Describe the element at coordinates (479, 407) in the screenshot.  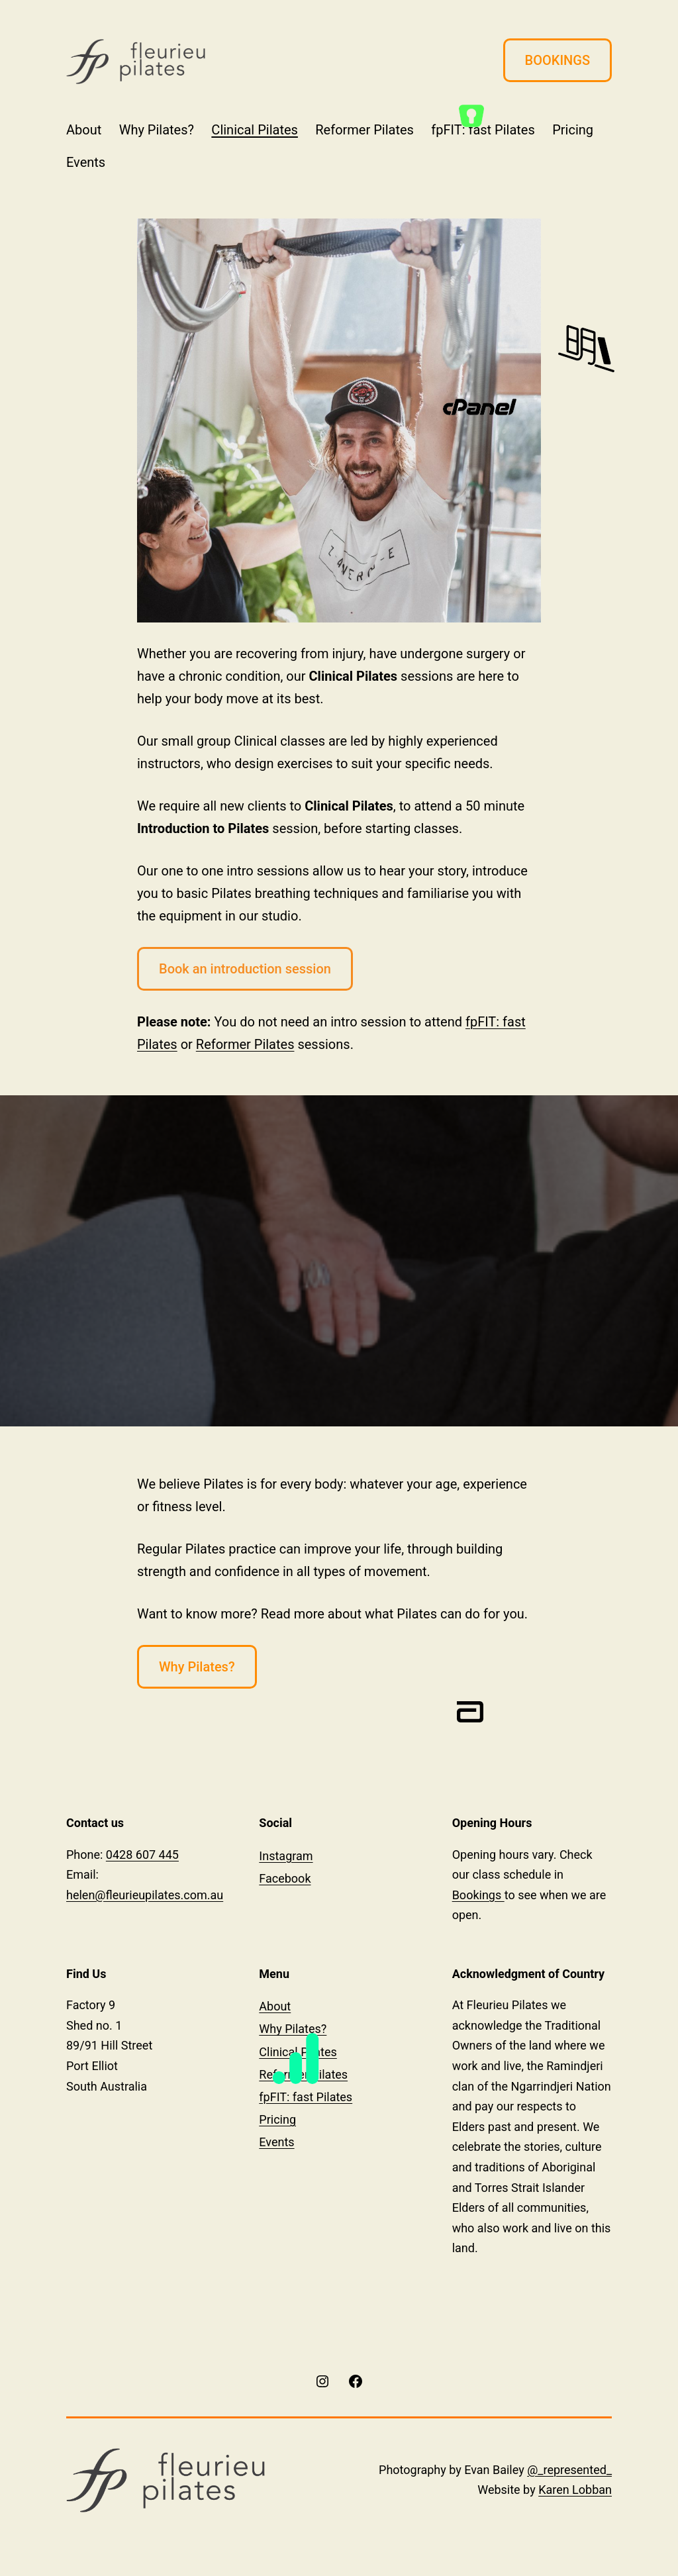
I see `access cPanel web hosting control panel` at that location.